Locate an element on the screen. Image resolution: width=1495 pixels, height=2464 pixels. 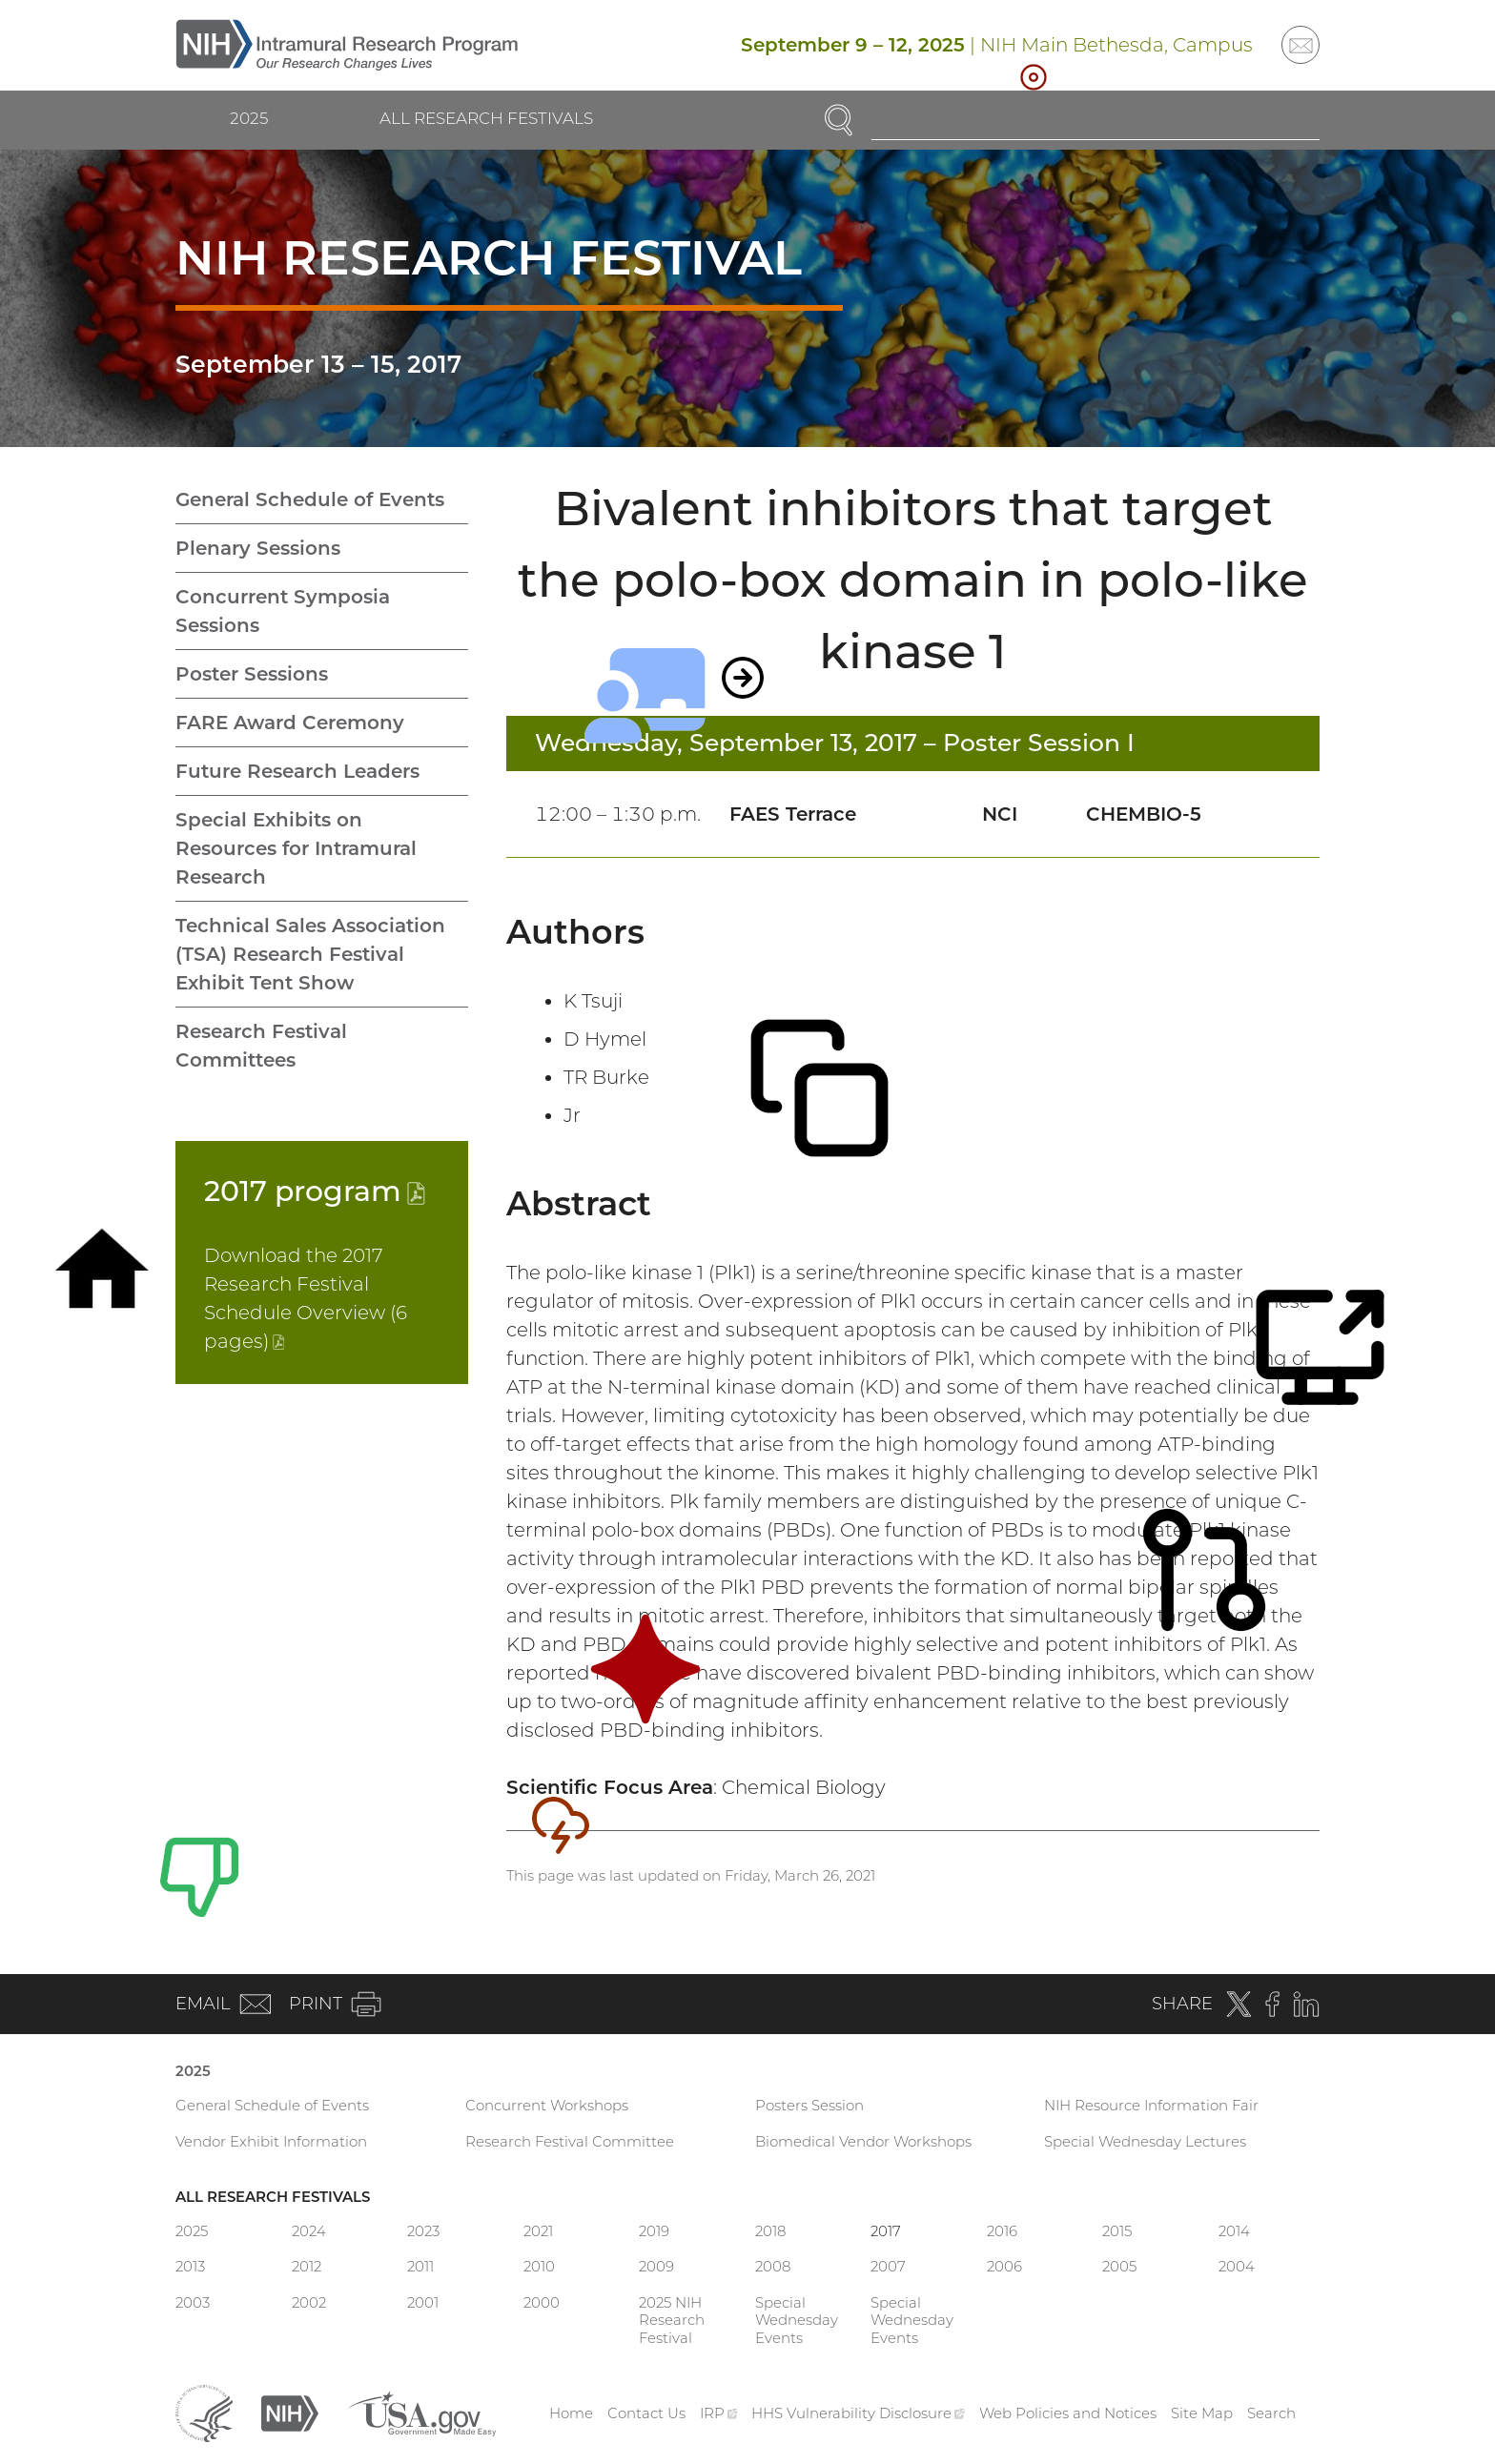
indicates thunderstorm or severe weather conditions is located at coordinates (561, 1825).